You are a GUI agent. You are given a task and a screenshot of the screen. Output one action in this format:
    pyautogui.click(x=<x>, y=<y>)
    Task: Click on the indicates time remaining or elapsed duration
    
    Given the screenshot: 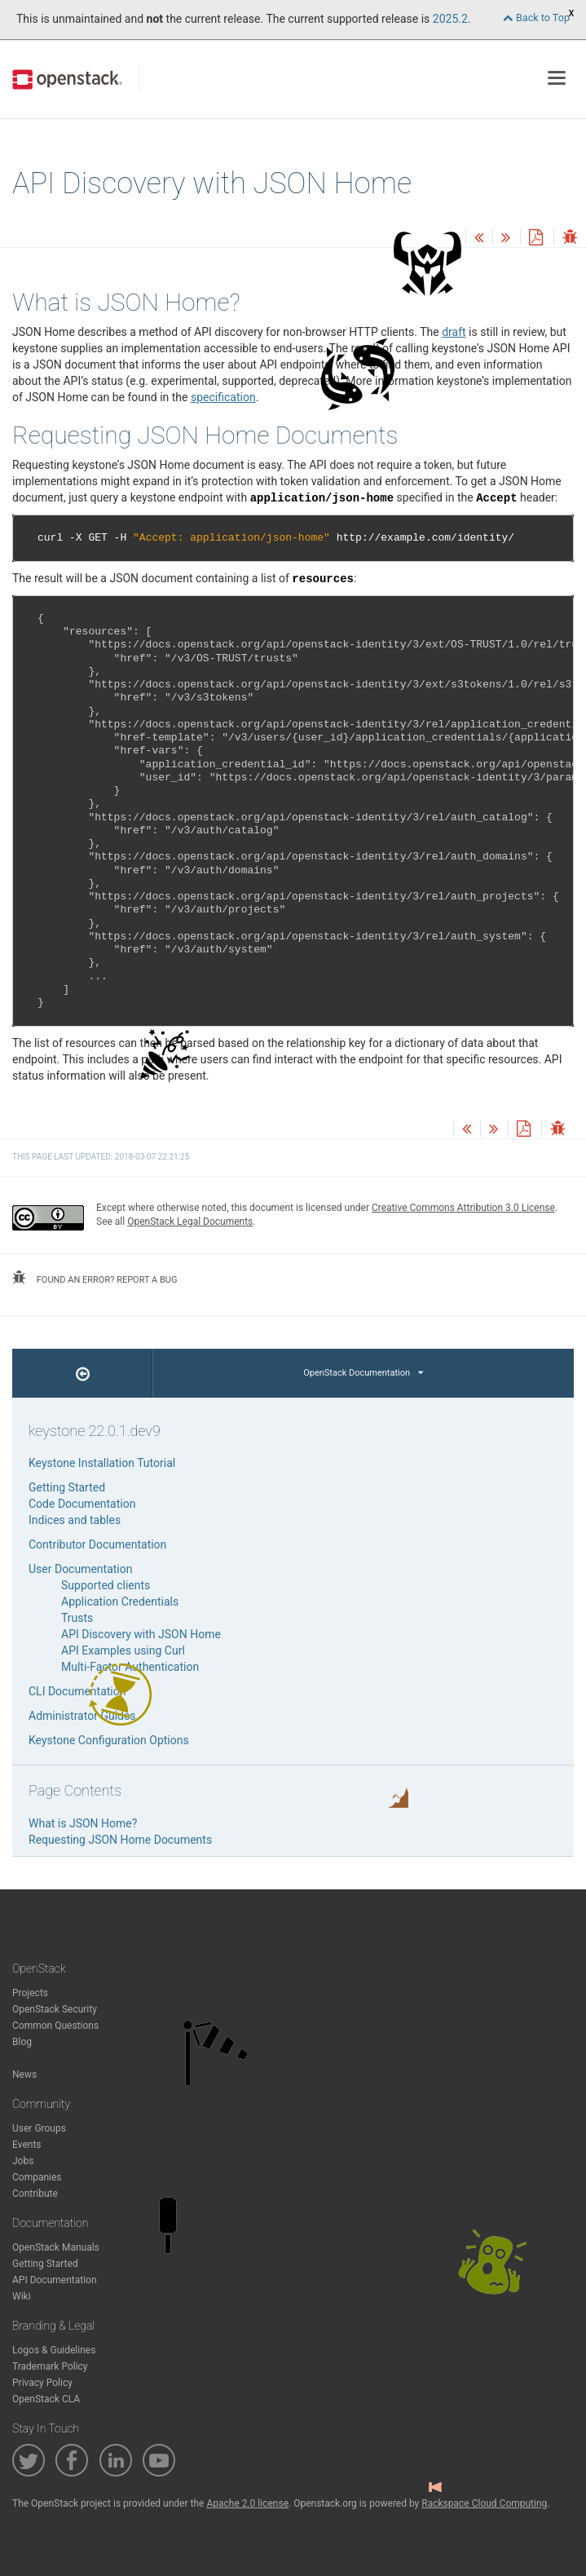 What is the action you would take?
    pyautogui.click(x=121, y=1695)
    